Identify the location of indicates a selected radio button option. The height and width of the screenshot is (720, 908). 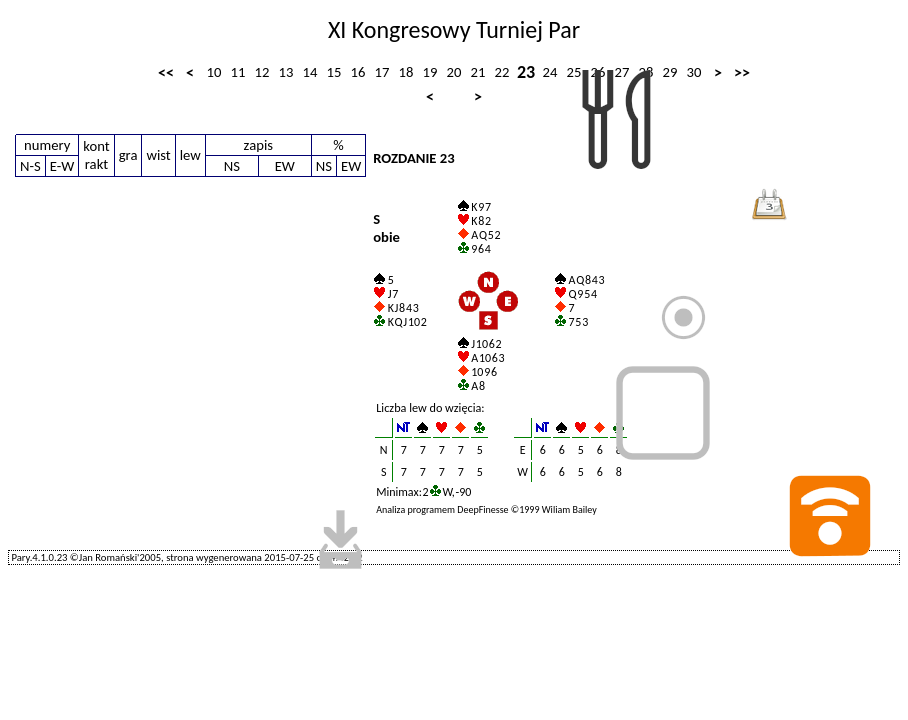
(683, 317).